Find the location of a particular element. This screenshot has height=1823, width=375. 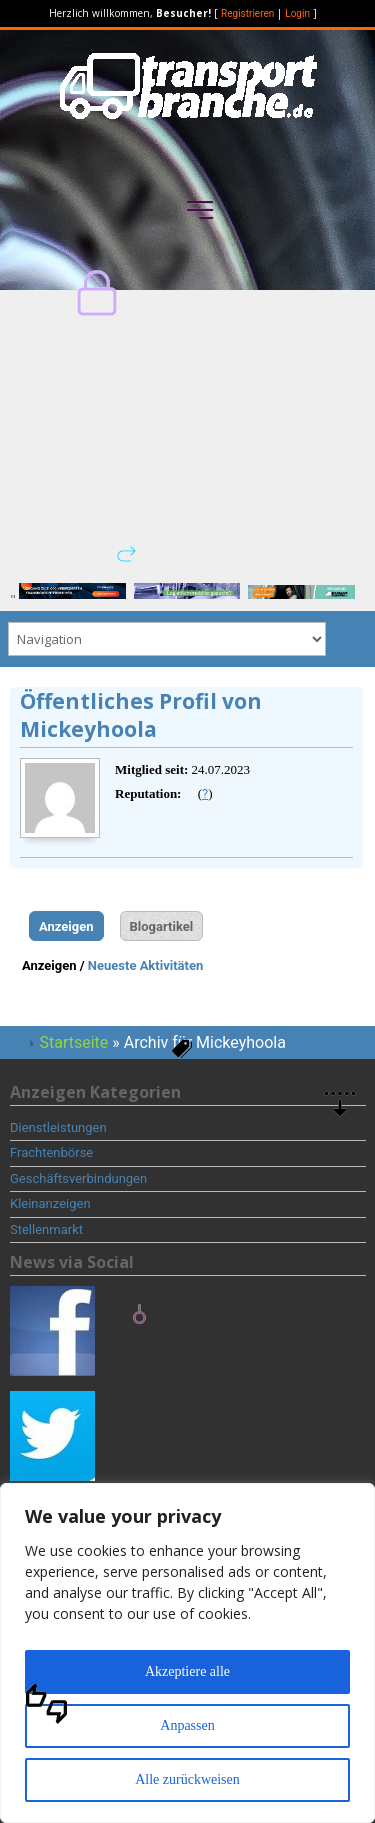

view or manage tags is located at coordinates (182, 1049).